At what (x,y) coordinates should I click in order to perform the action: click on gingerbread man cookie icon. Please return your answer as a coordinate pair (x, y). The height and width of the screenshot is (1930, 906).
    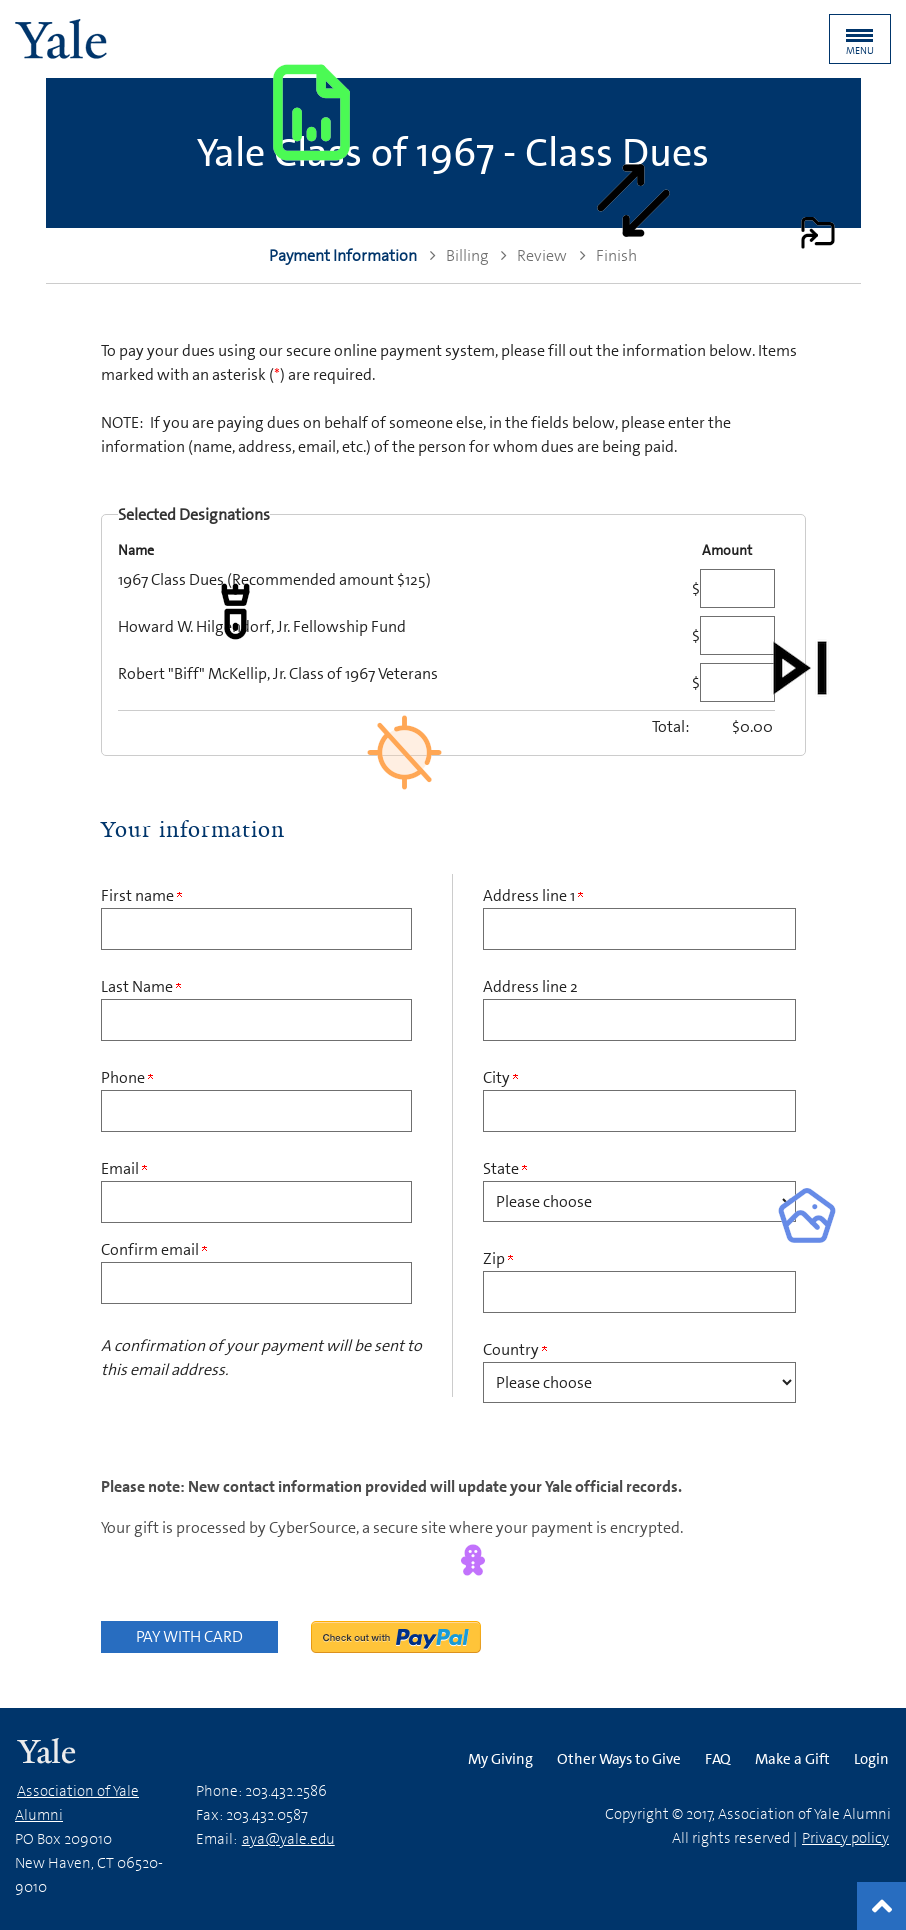
    Looking at the image, I should click on (473, 1560).